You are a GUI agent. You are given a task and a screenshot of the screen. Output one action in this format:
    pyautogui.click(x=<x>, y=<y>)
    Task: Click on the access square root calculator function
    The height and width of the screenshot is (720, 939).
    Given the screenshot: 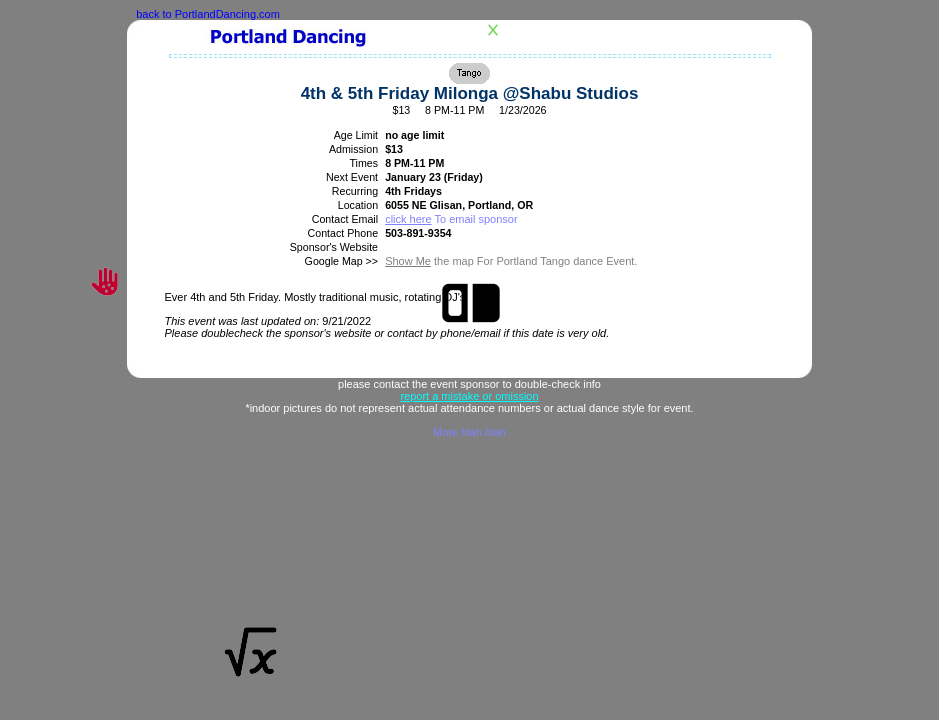 What is the action you would take?
    pyautogui.click(x=252, y=652)
    